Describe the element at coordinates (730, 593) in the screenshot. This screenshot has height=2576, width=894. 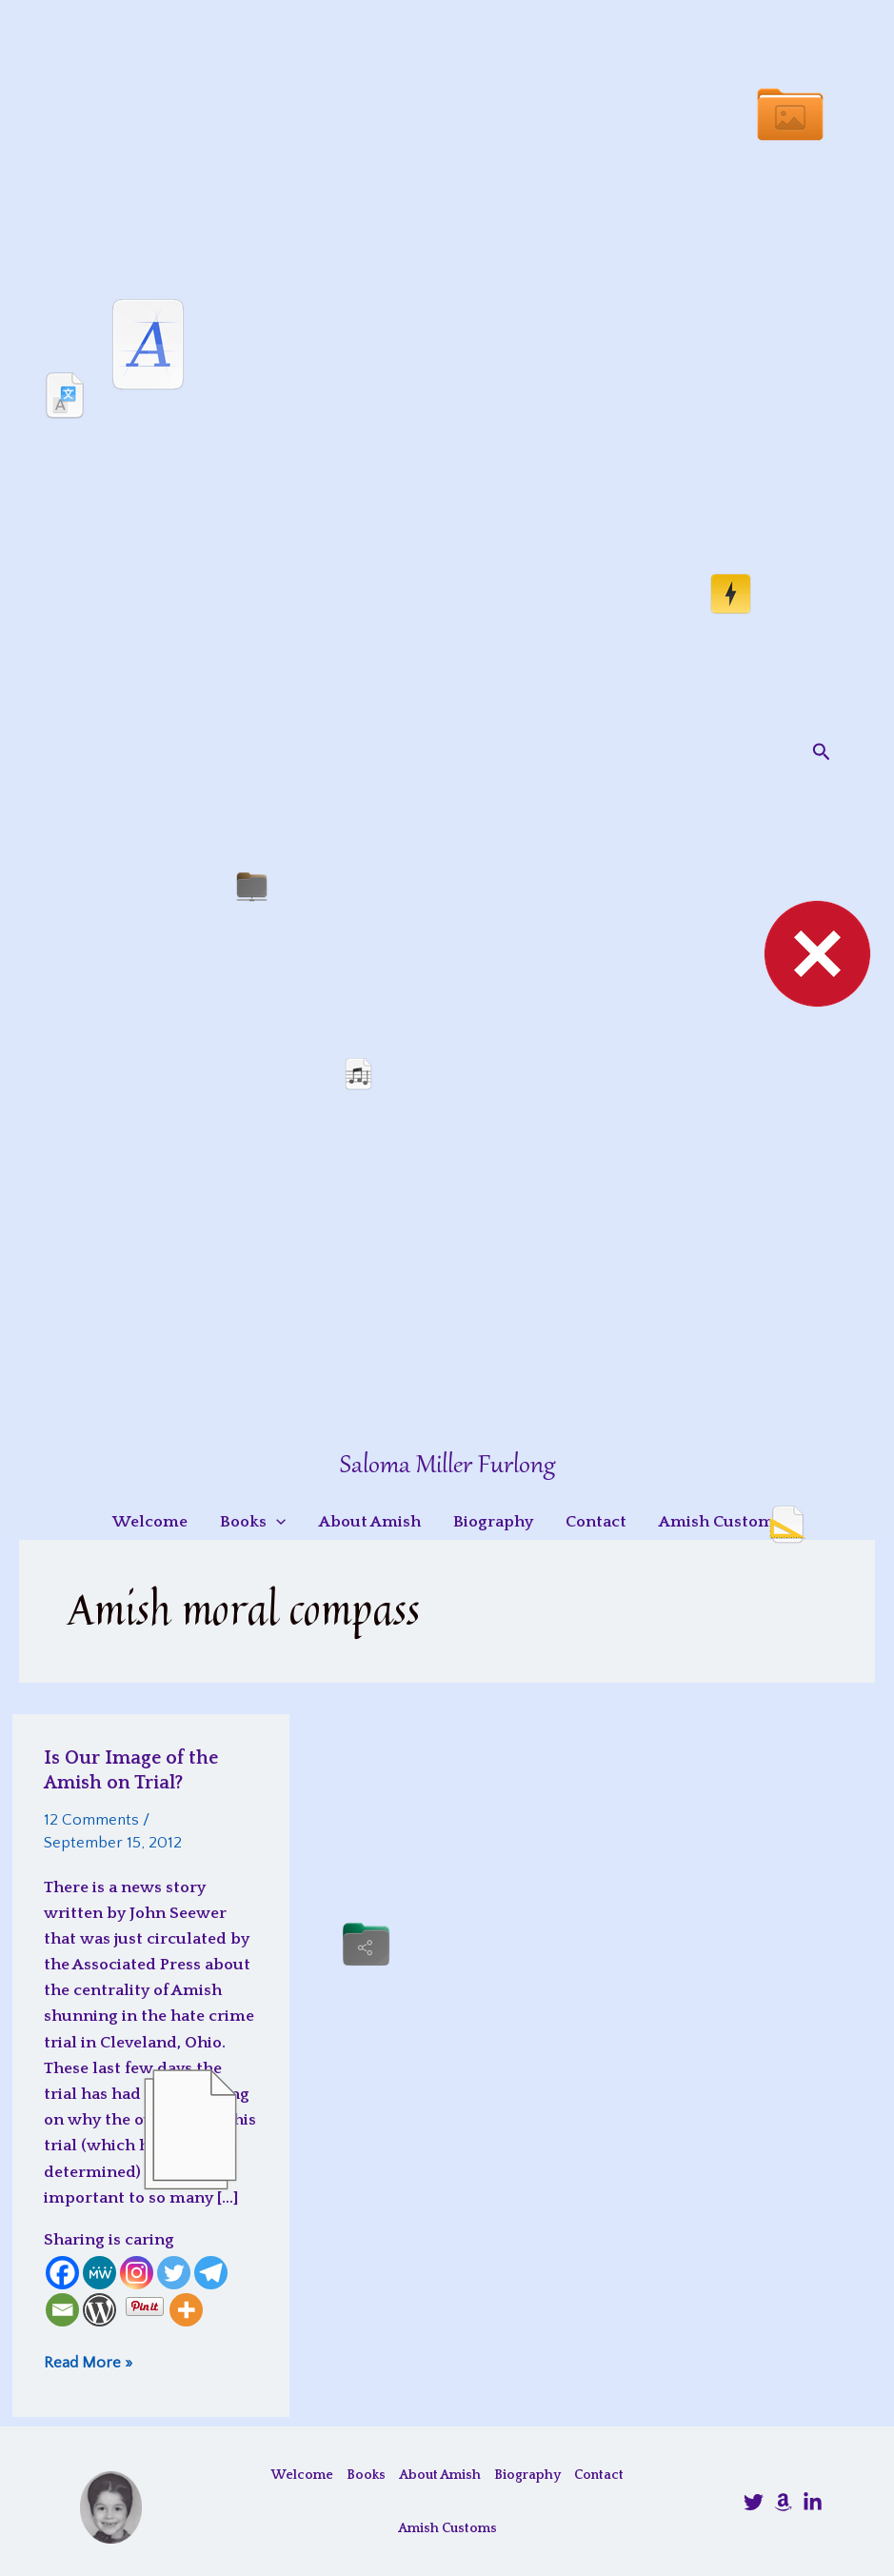
I see `access power and battery settings` at that location.